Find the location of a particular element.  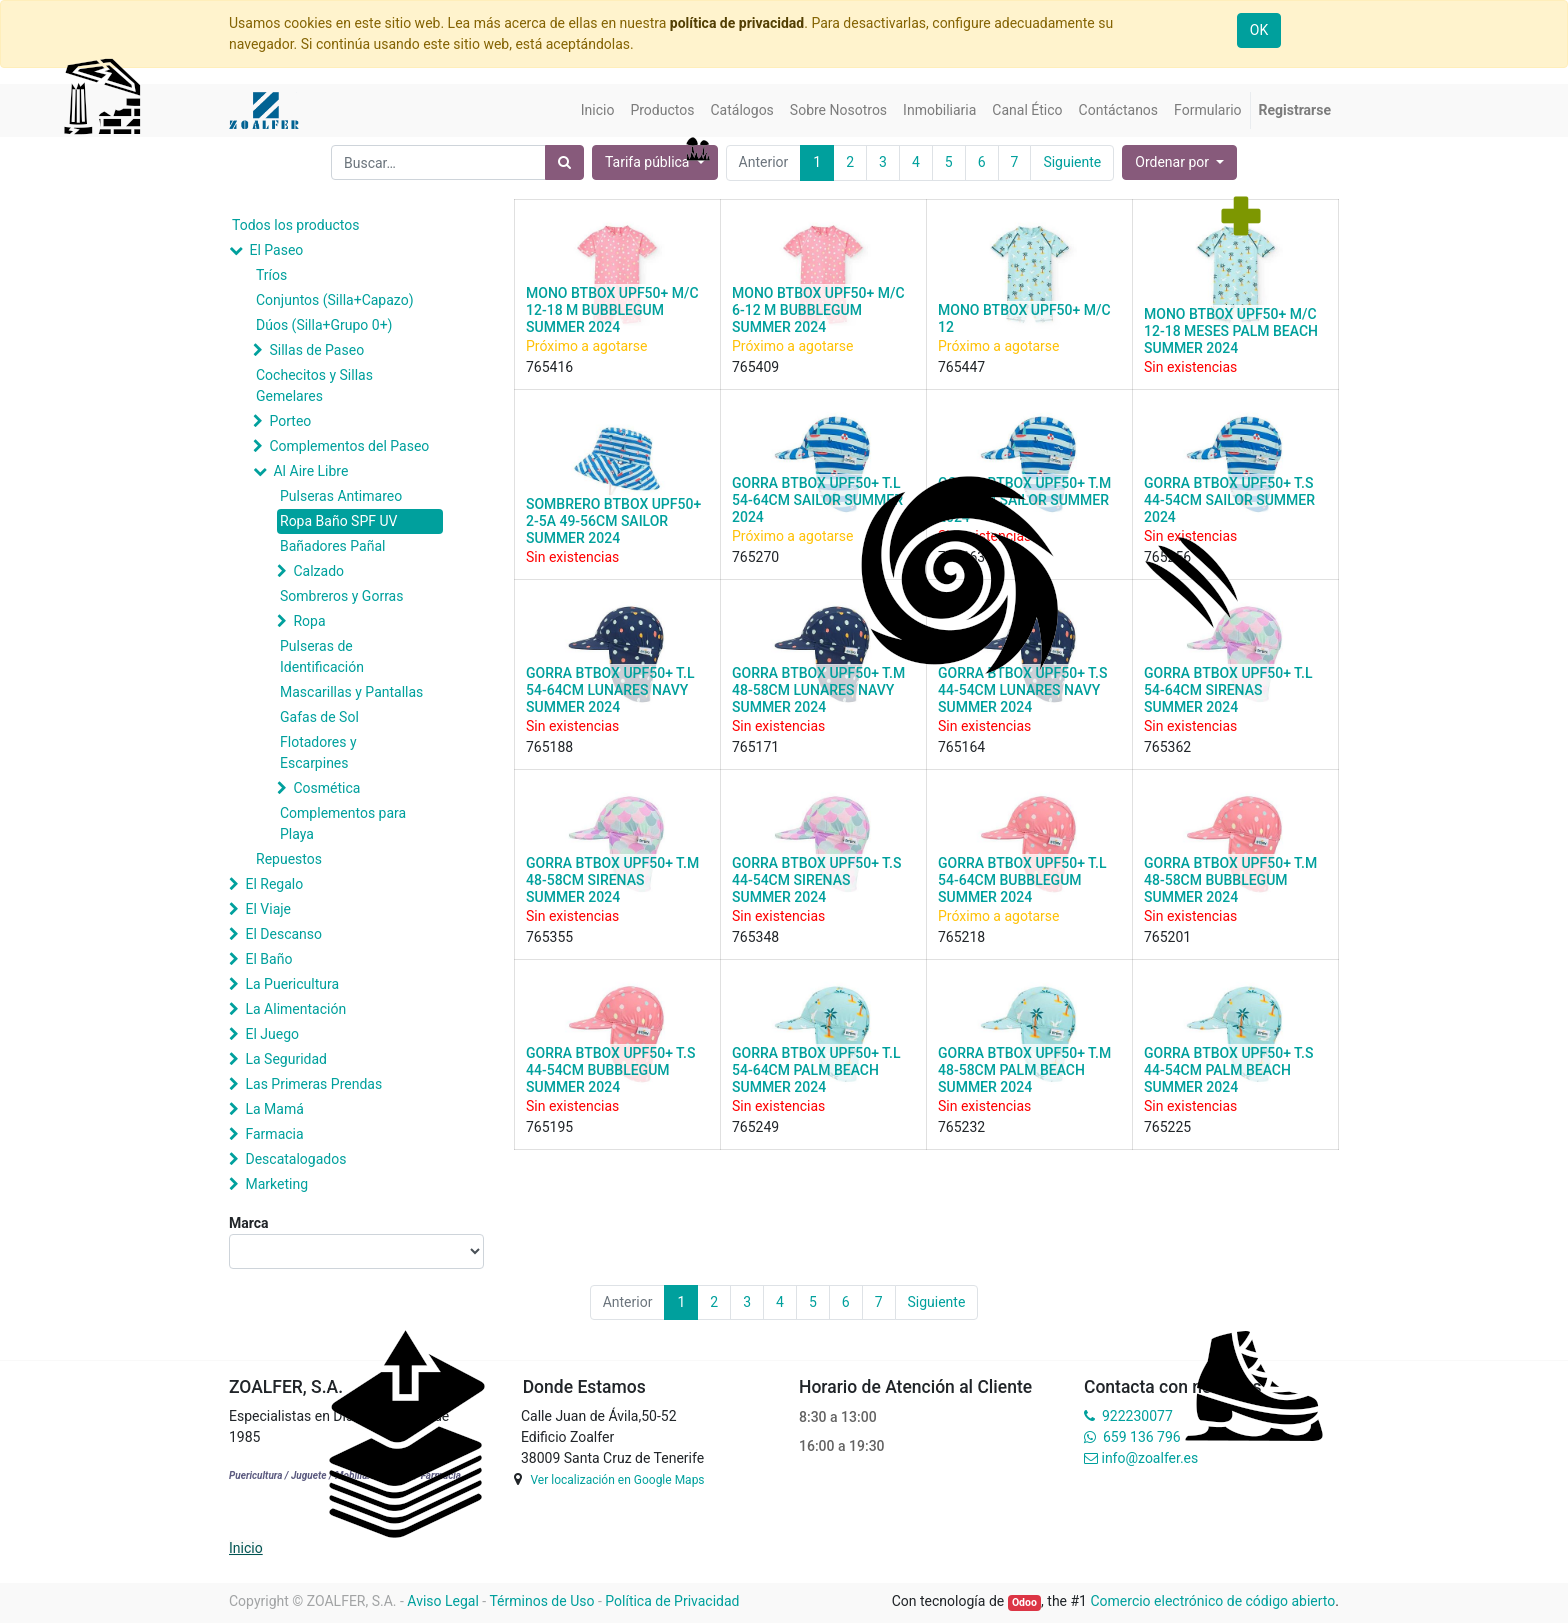

access ice skating activities or sports is located at coordinates (1254, 1386).